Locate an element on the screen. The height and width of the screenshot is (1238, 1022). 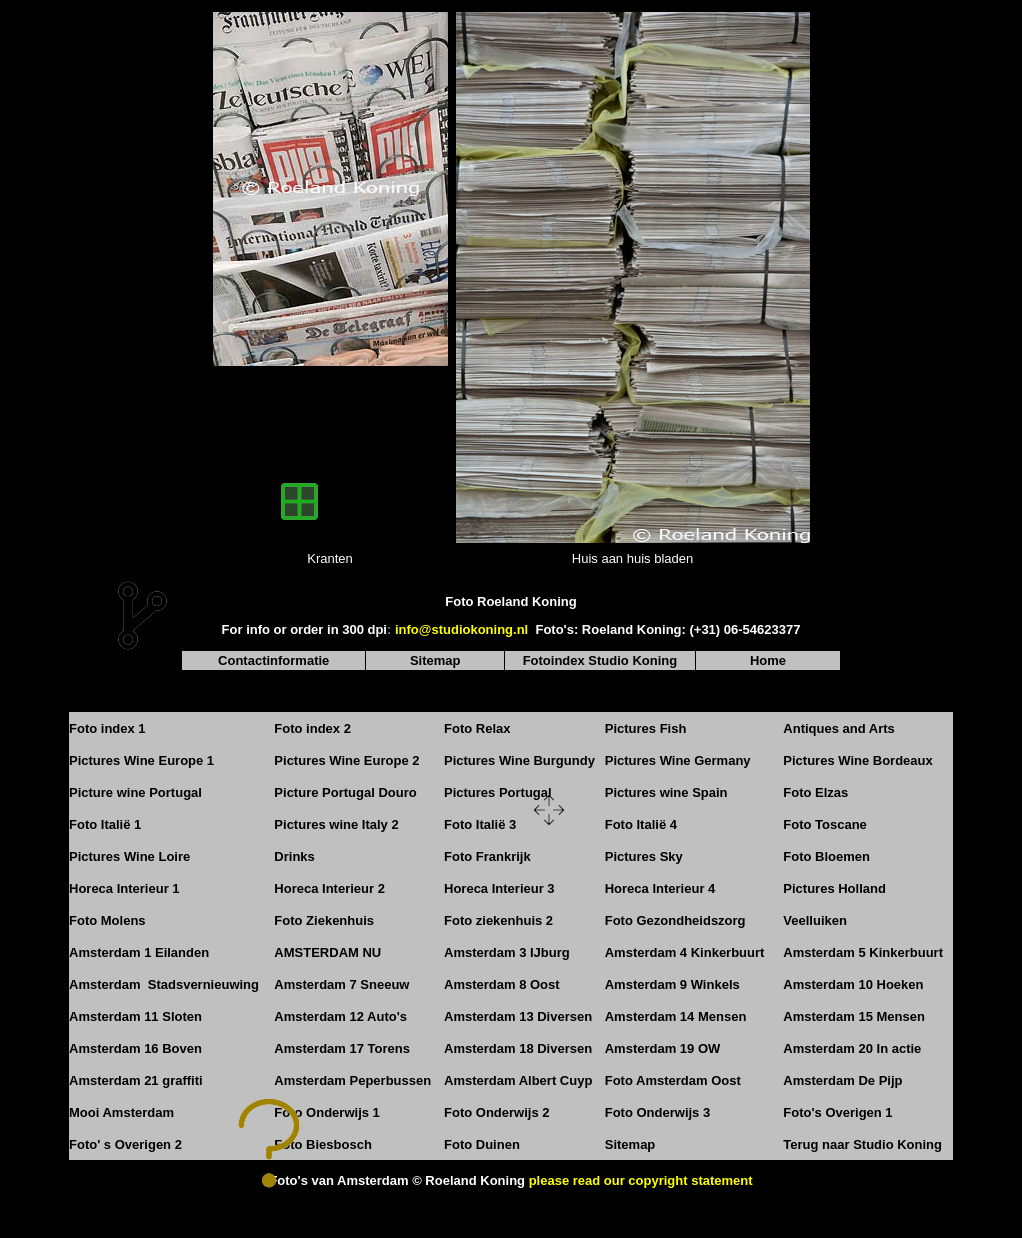
view repository branches is located at coordinates (142, 615).